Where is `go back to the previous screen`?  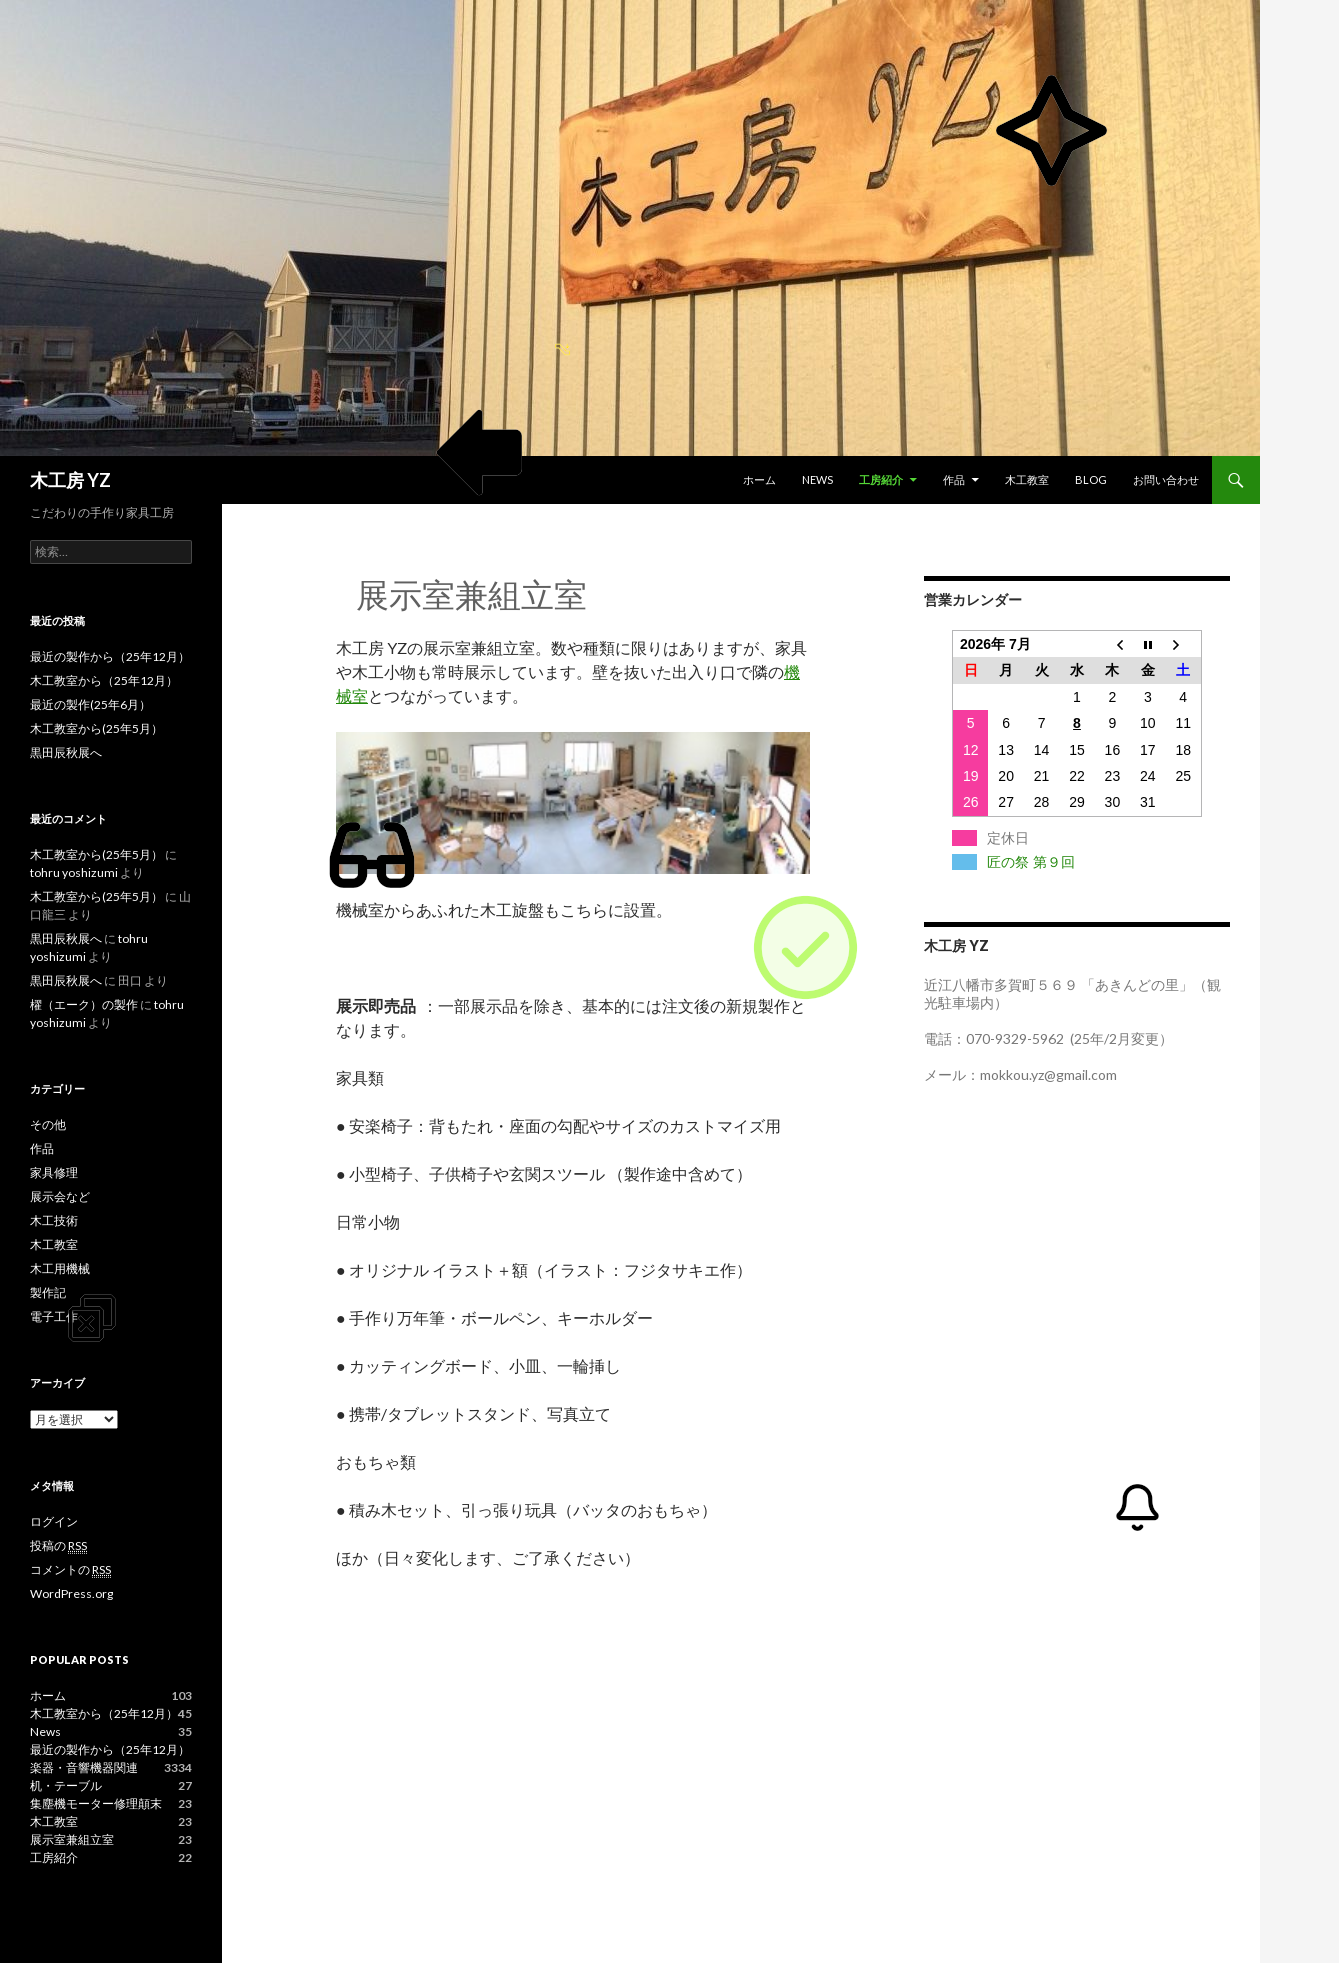
go back to the previous screen is located at coordinates (482, 452).